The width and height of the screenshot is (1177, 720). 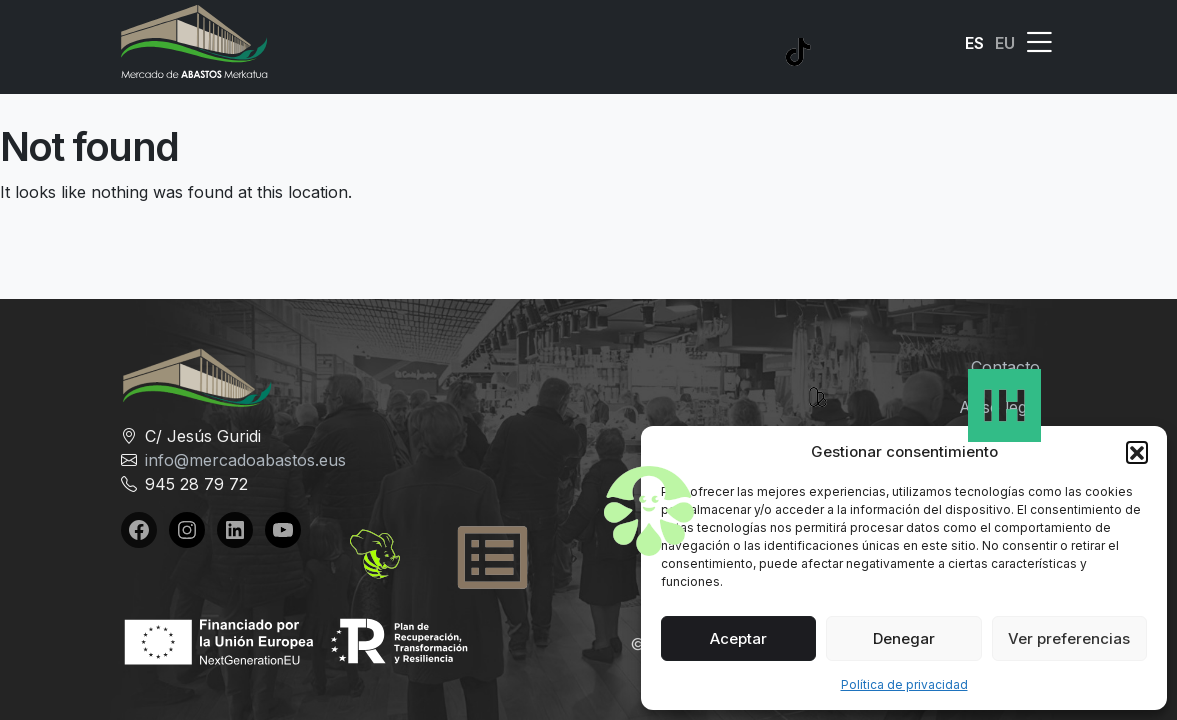 I want to click on open the TikTok app, so click(x=798, y=52).